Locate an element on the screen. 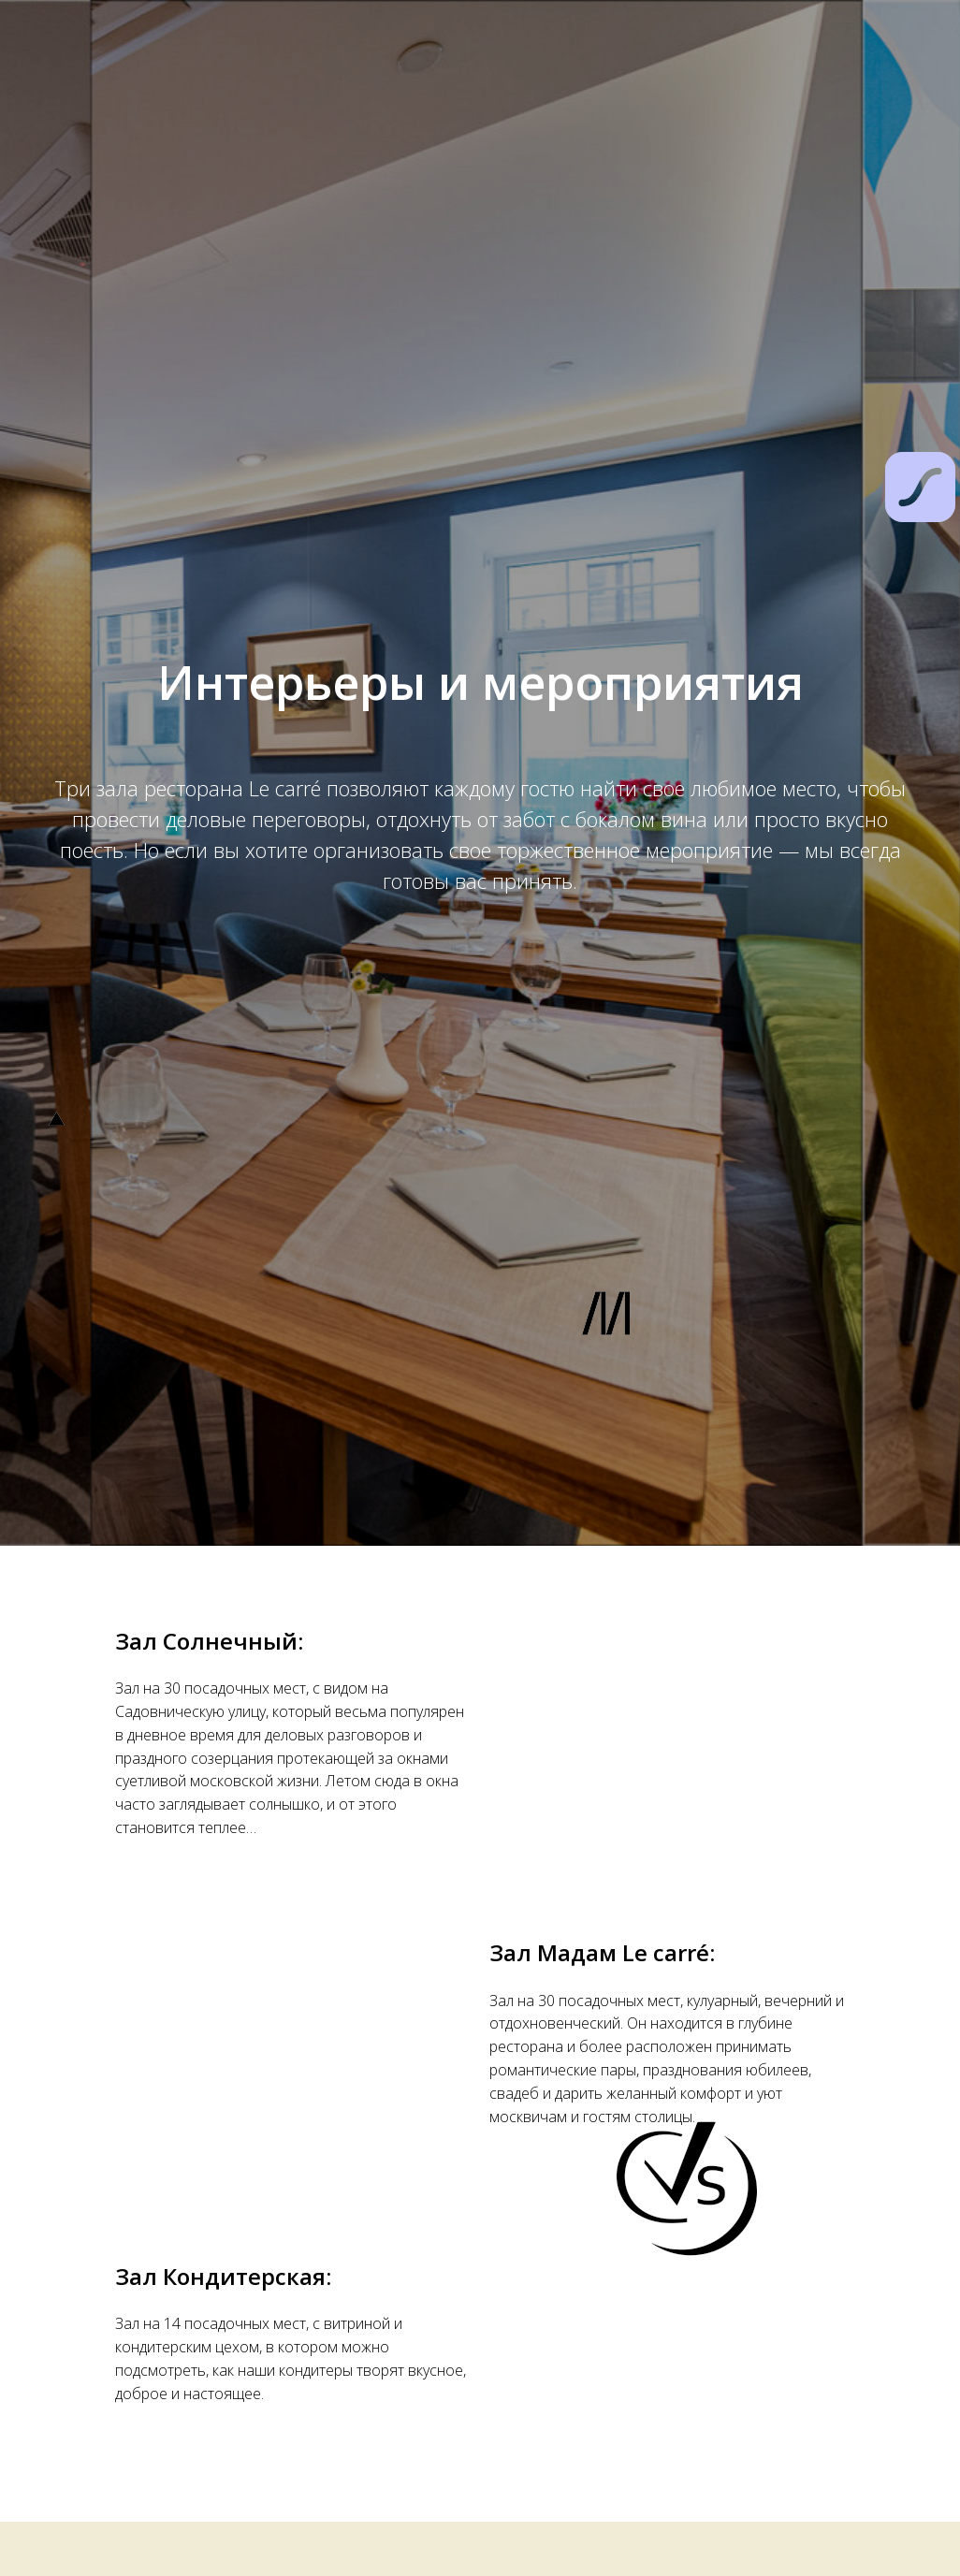 This screenshot has width=960, height=2576. visit MDN Web Docs for developer documentation is located at coordinates (605, 1313).